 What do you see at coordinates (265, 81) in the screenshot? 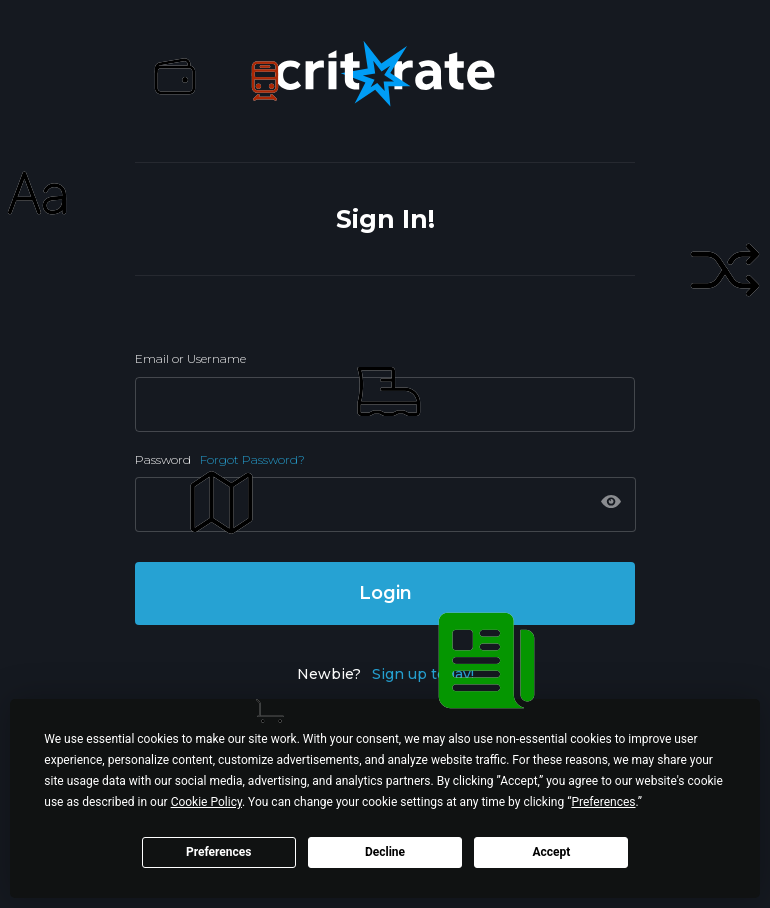
I see `view subway or metro transit options` at bounding box center [265, 81].